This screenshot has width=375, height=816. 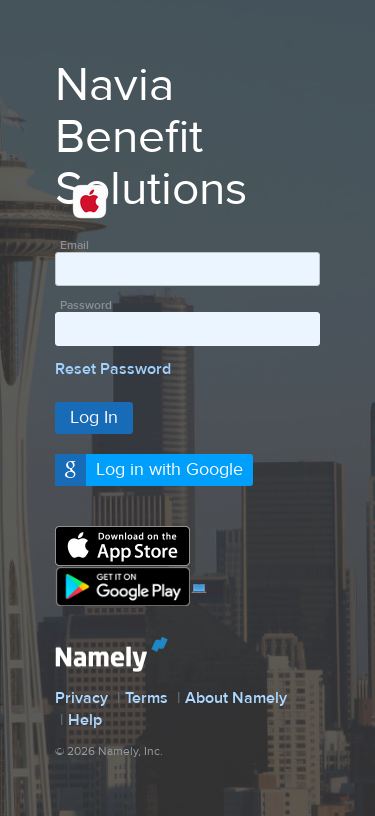 What do you see at coordinates (89, 201) in the screenshot?
I see `access AppleCare support for your Mac` at bounding box center [89, 201].